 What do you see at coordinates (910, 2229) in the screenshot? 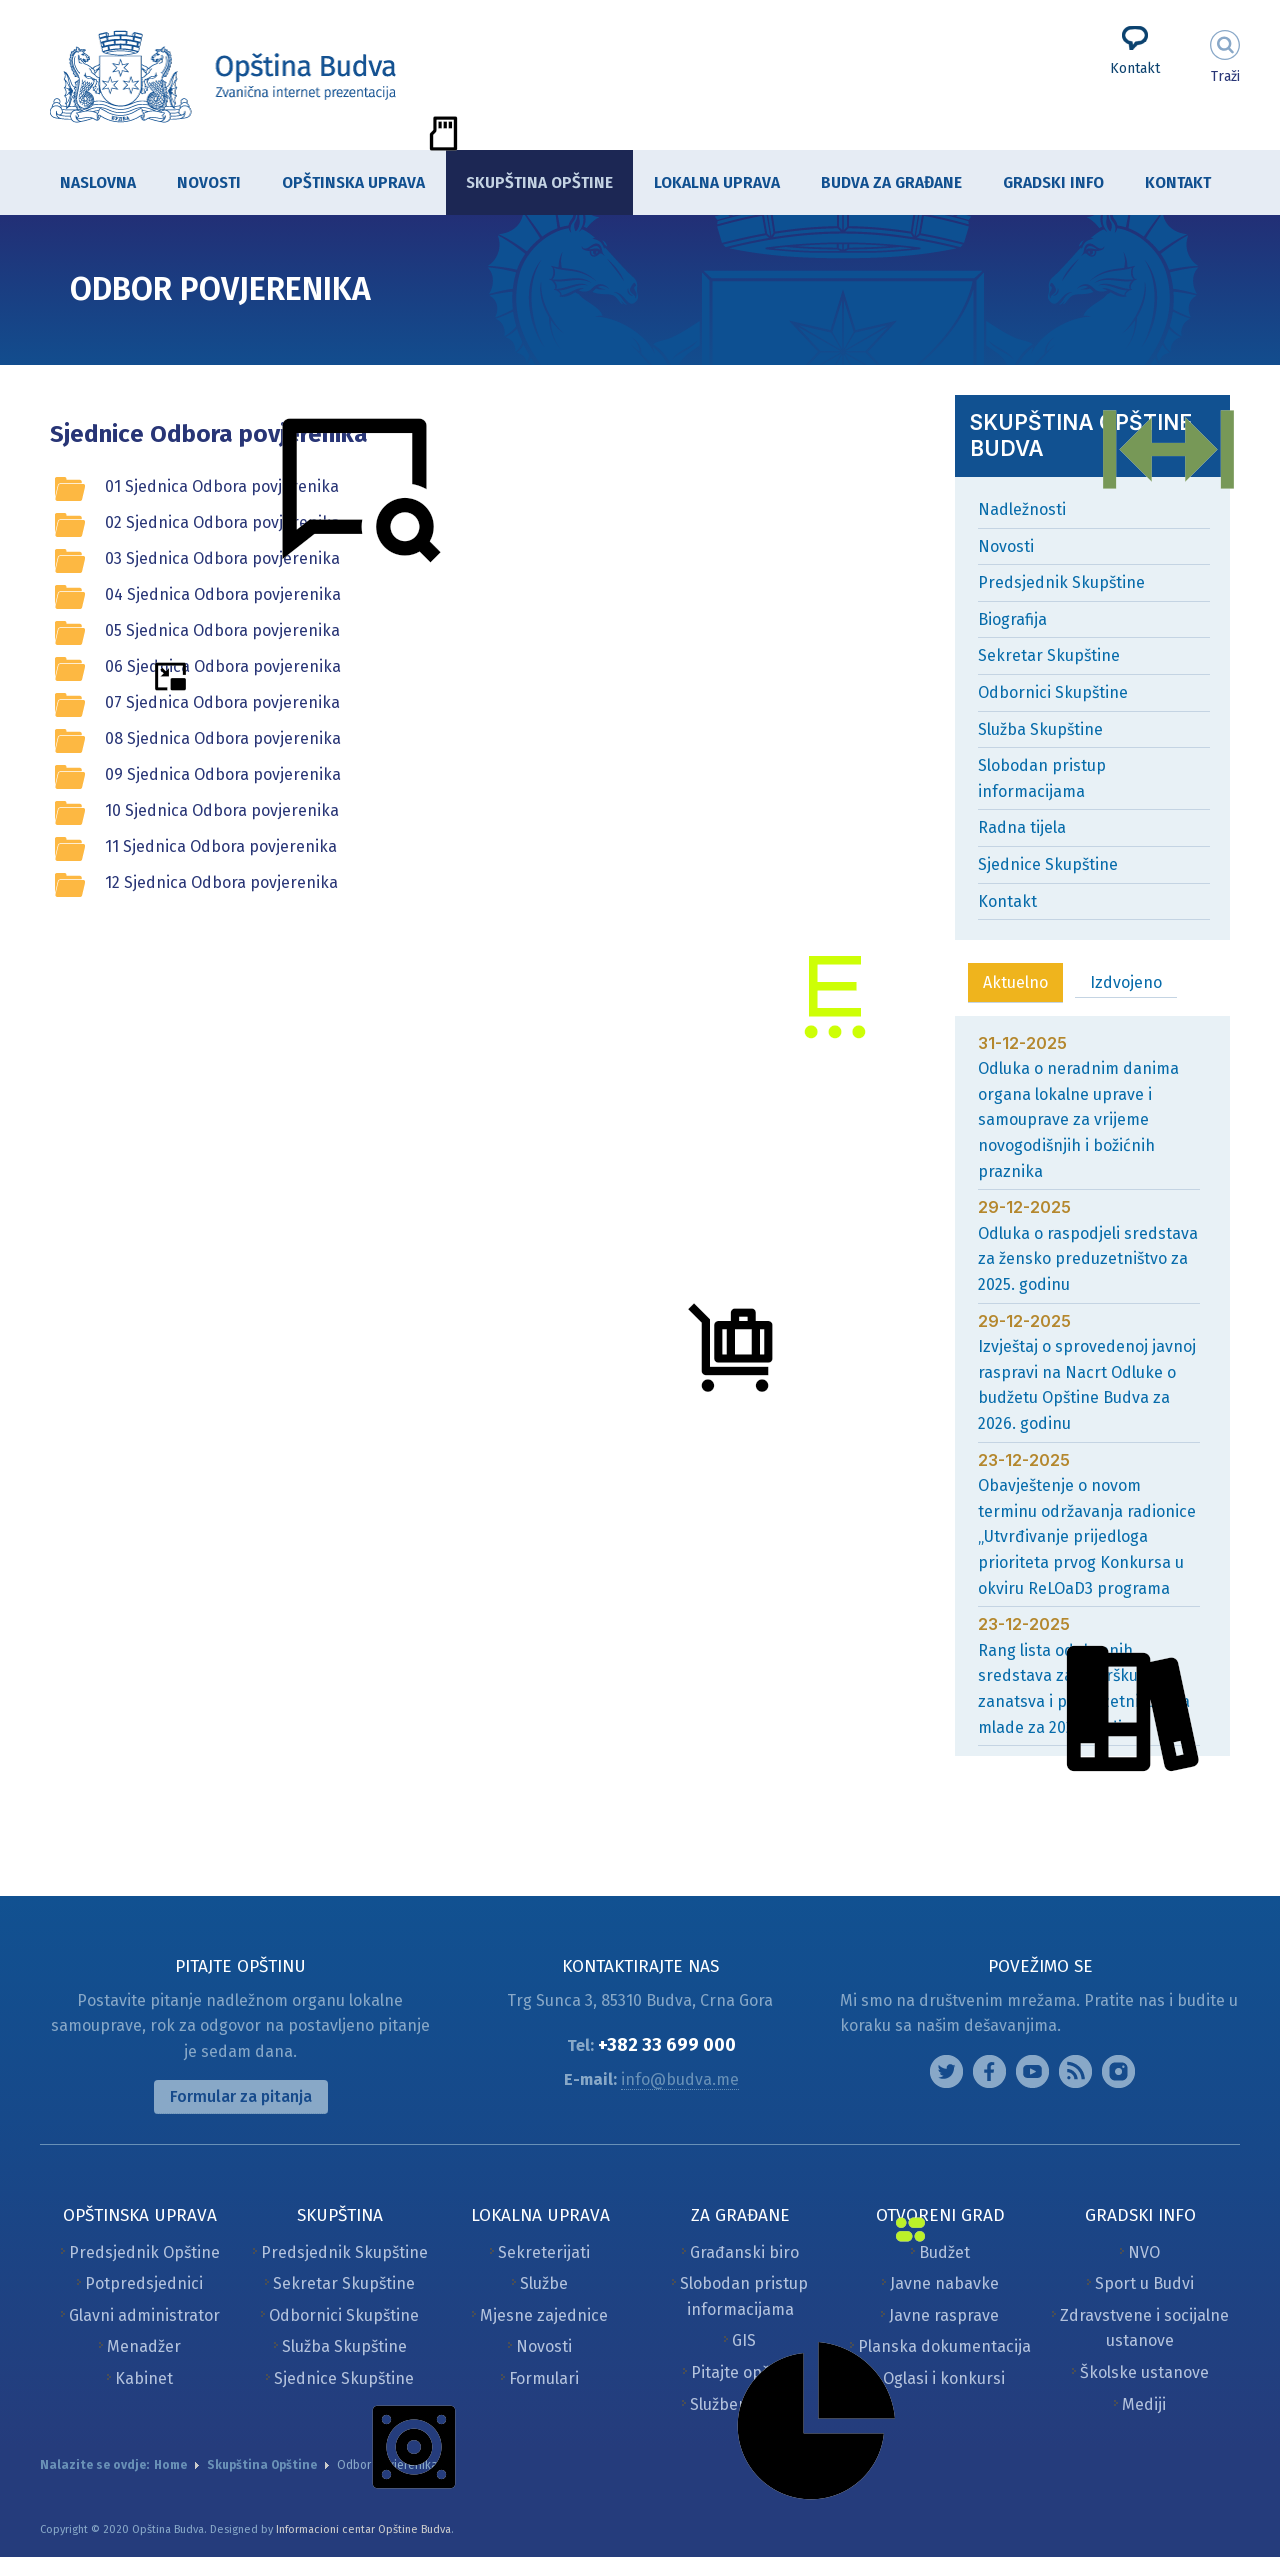
I see `fonoma app or service logo` at bounding box center [910, 2229].